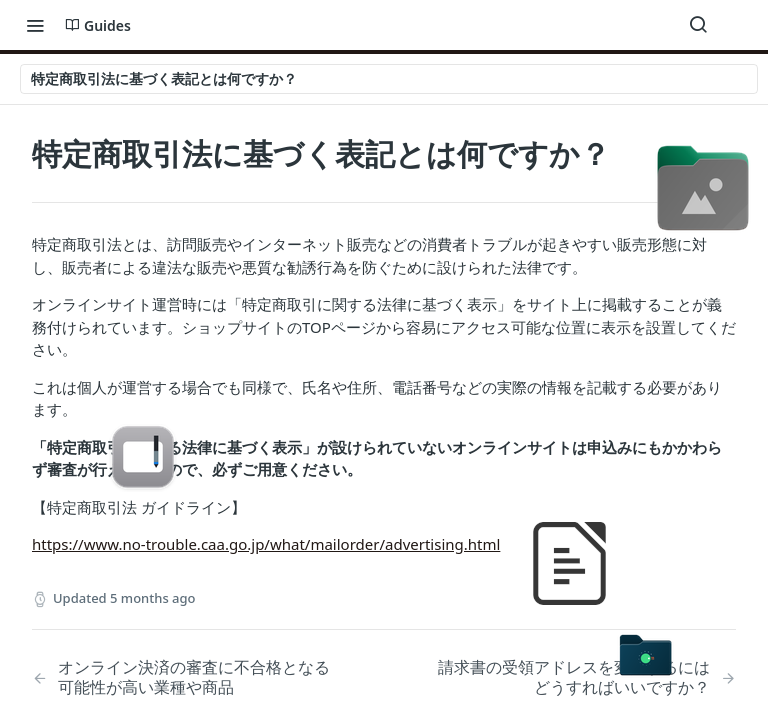  I want to click on open android 11 system folder, so click(645, 656).